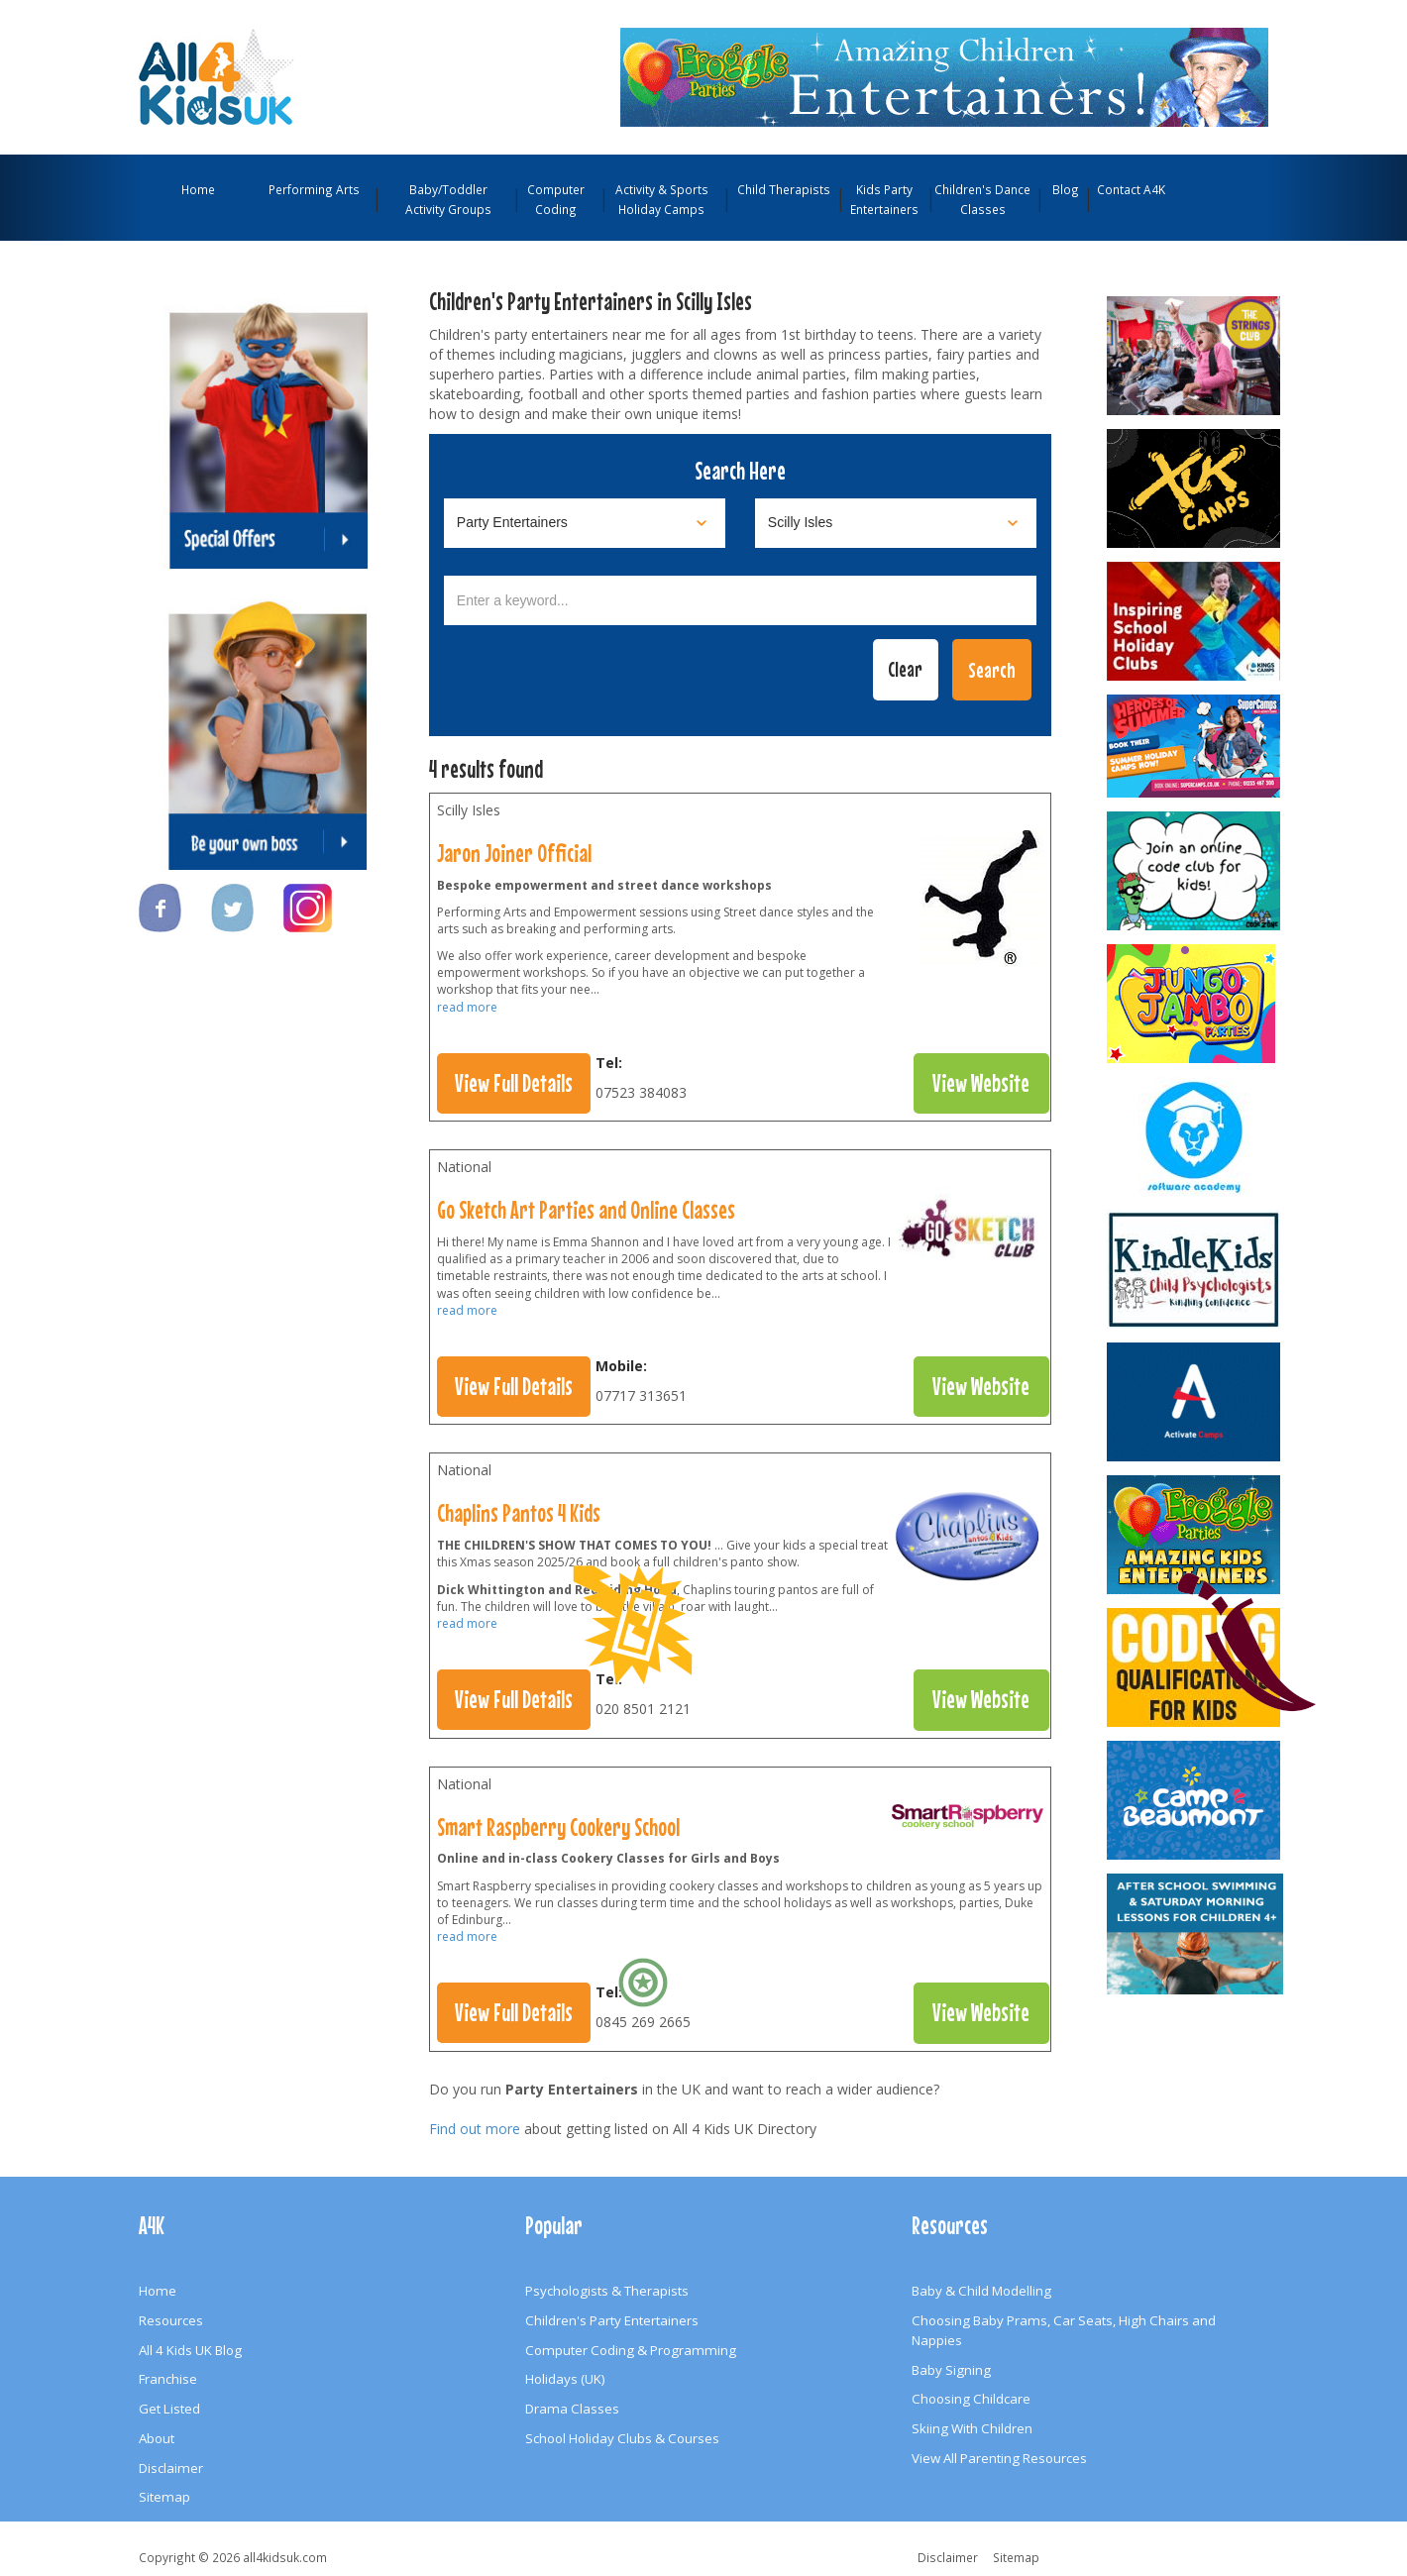 The width and height of the screenshot is (1407, 2576). What do you see at coordinates (643, 1983) in the screenshot?
I see `represents american or patriotic-themed content` at bounding box center [643, 1983].